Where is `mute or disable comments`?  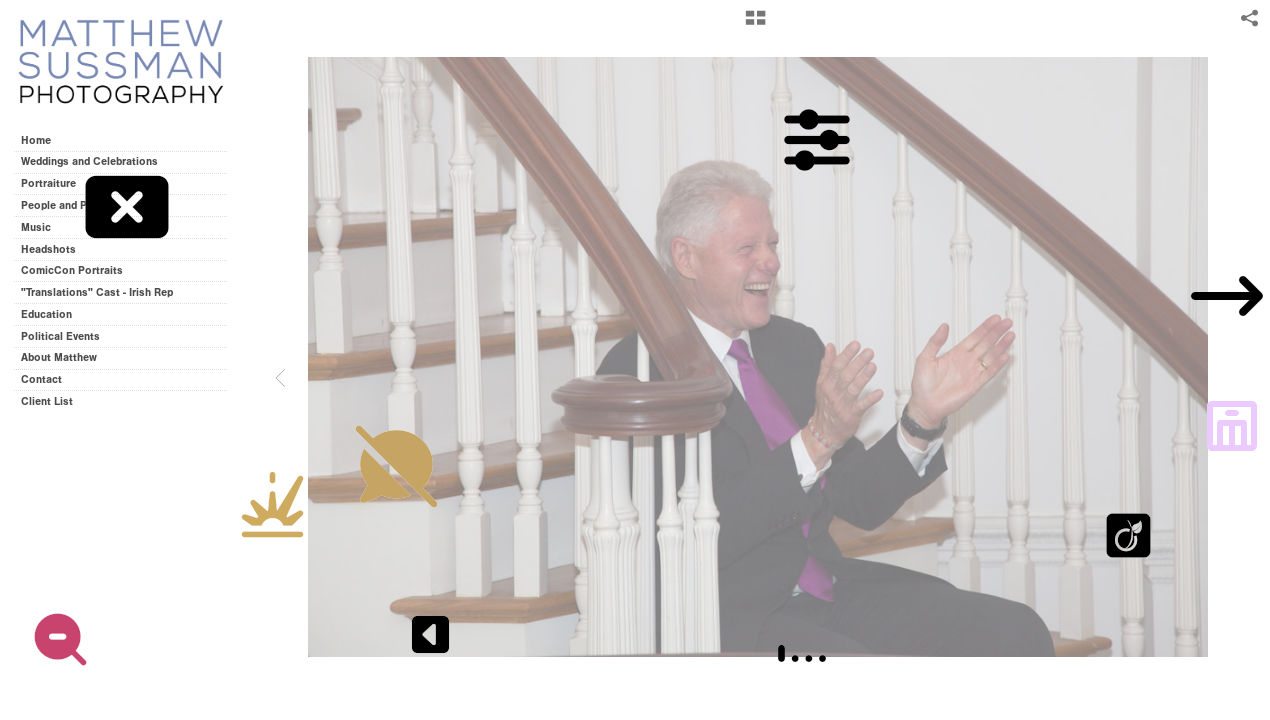 mute or disable comments is located at coordinates (396, 466).